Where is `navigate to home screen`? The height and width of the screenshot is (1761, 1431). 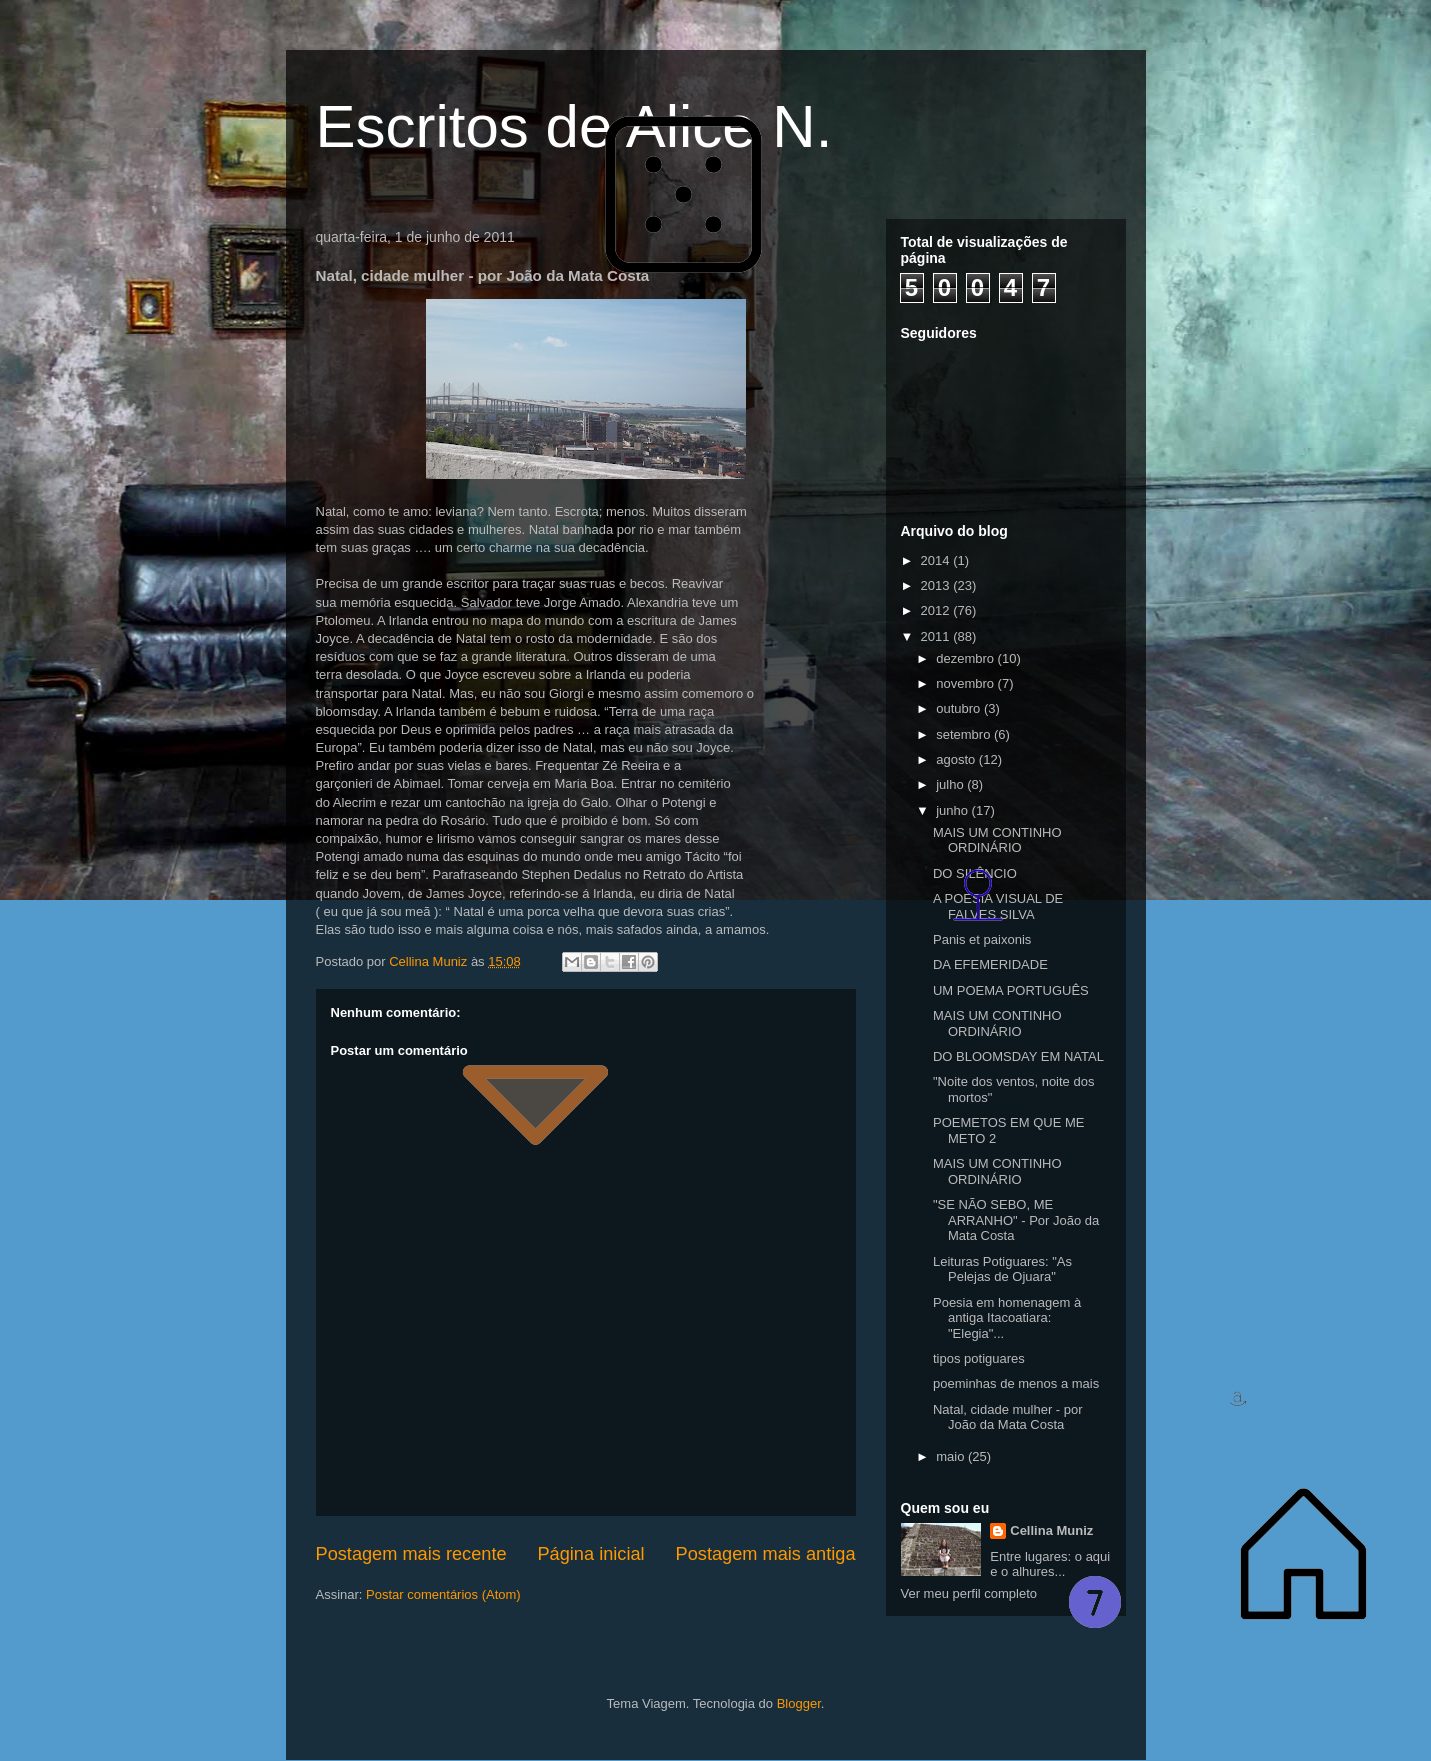 navigate to home screen is located at coordinates (1303, 1556).